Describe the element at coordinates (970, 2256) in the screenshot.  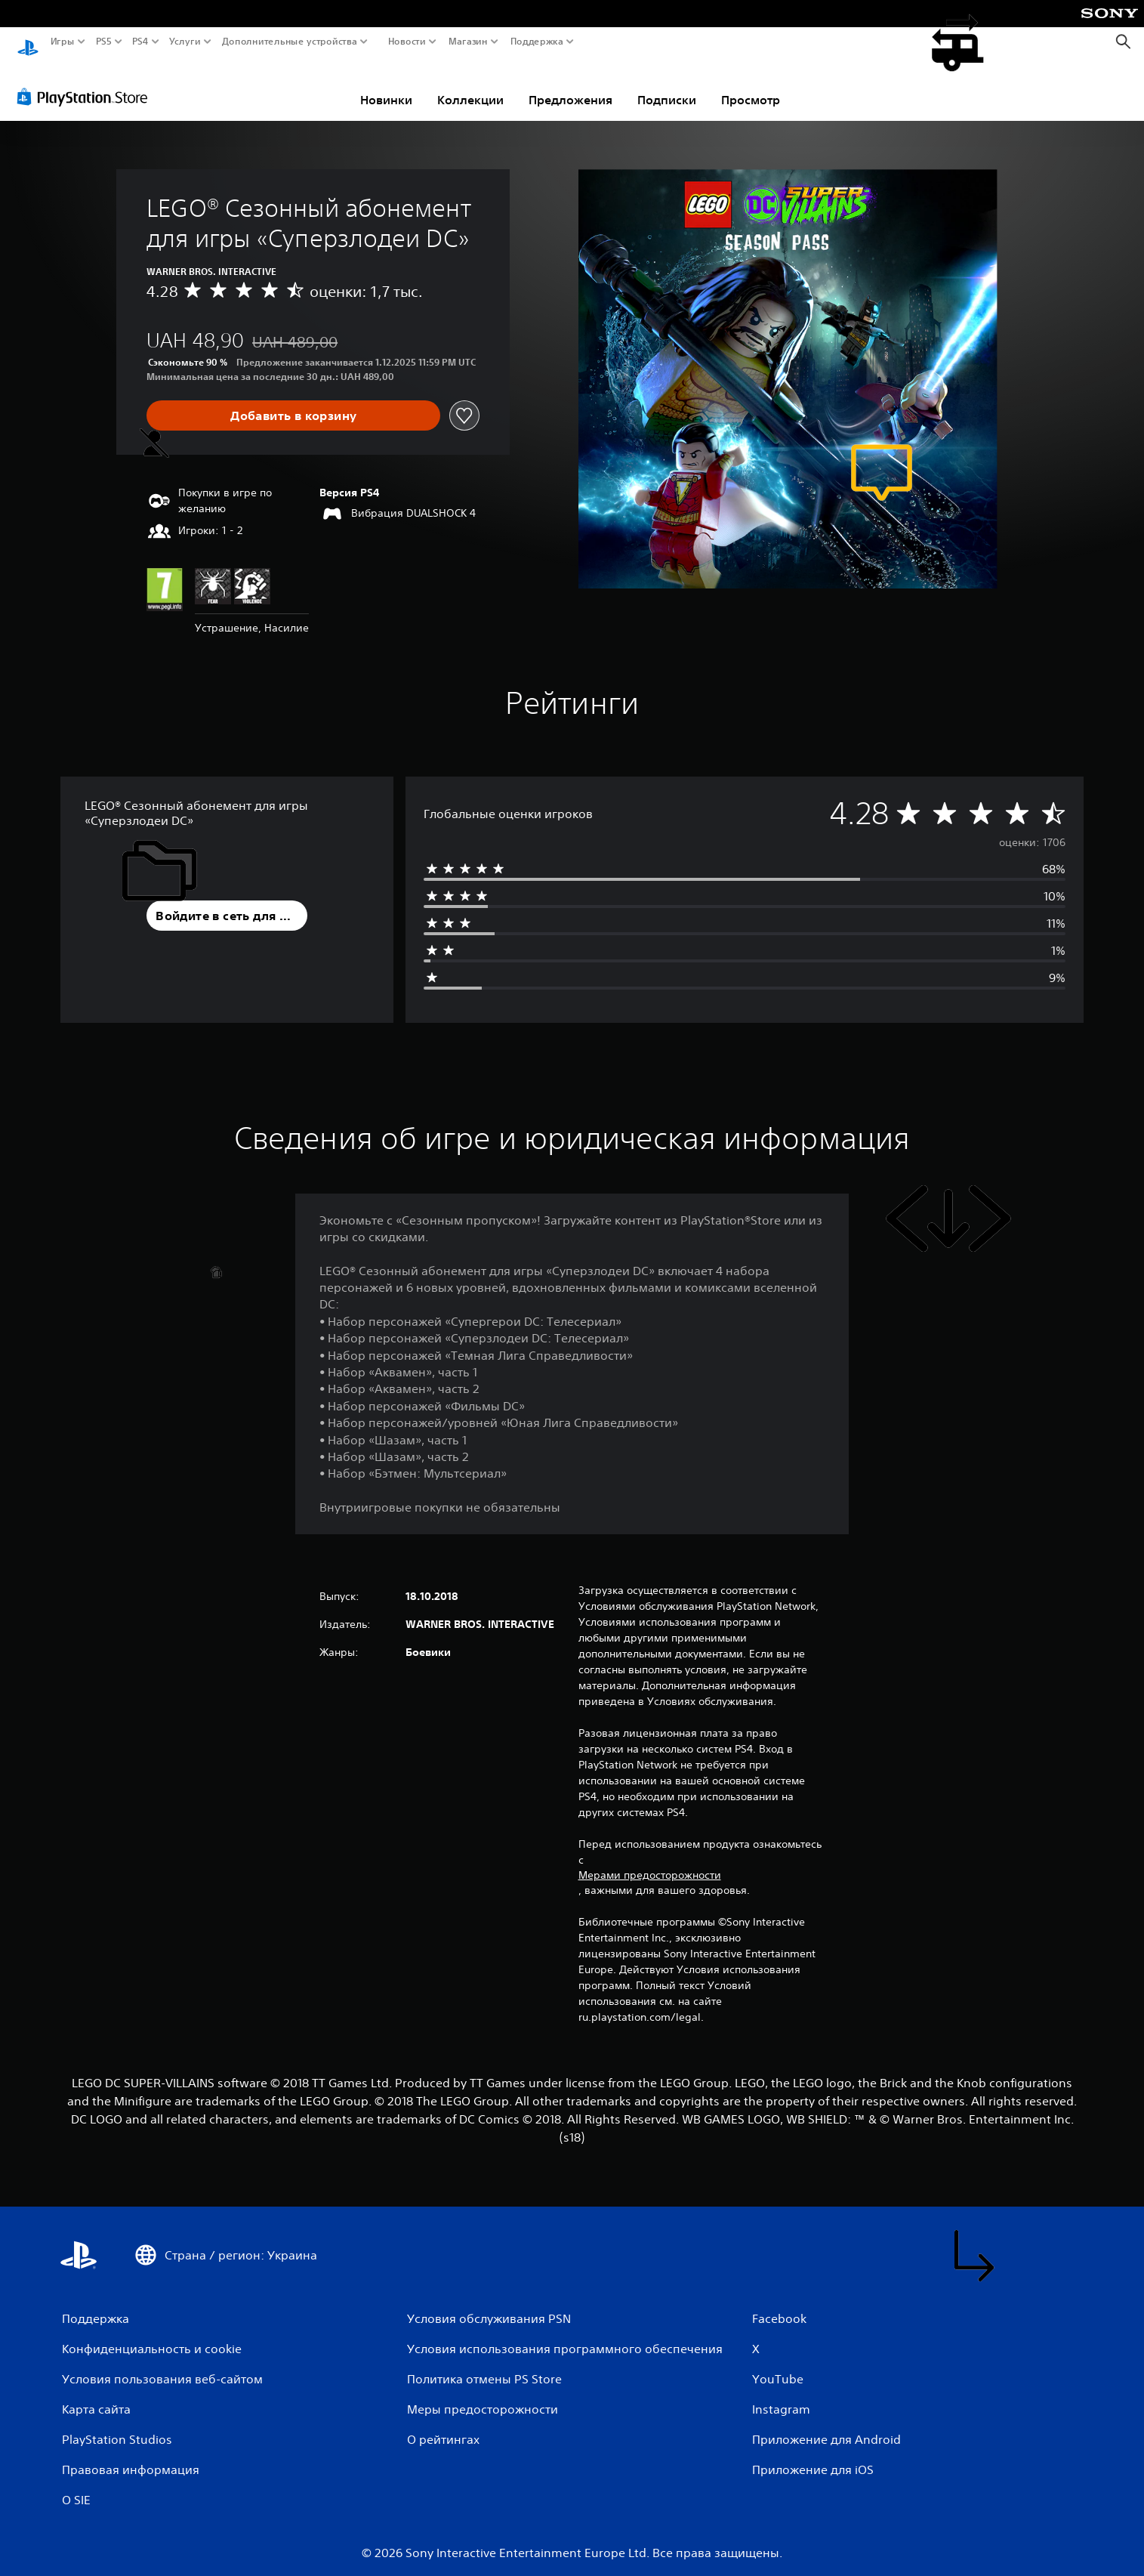
I see `move item down and to the right` at that location.